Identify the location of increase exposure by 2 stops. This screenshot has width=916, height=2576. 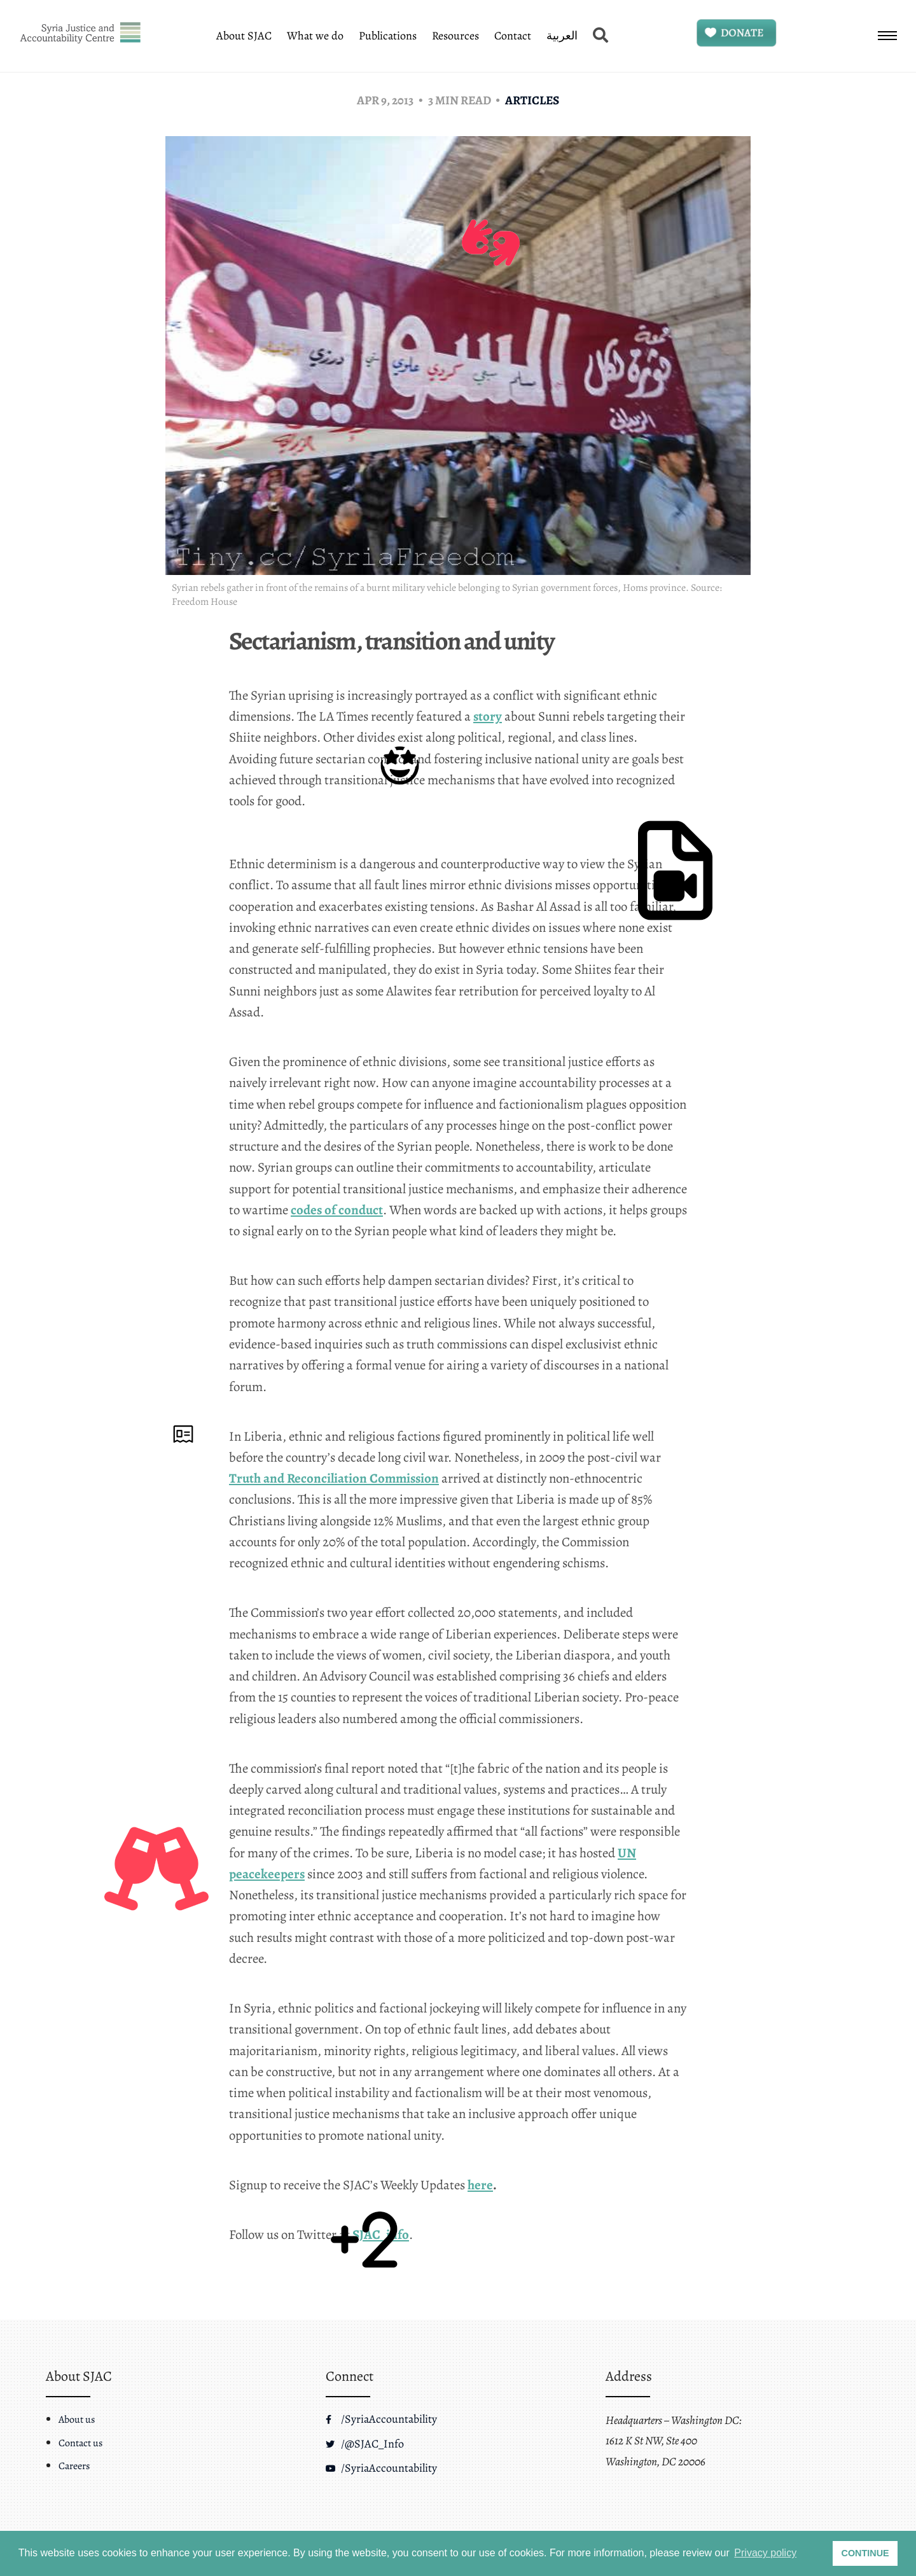
(366, 2240).